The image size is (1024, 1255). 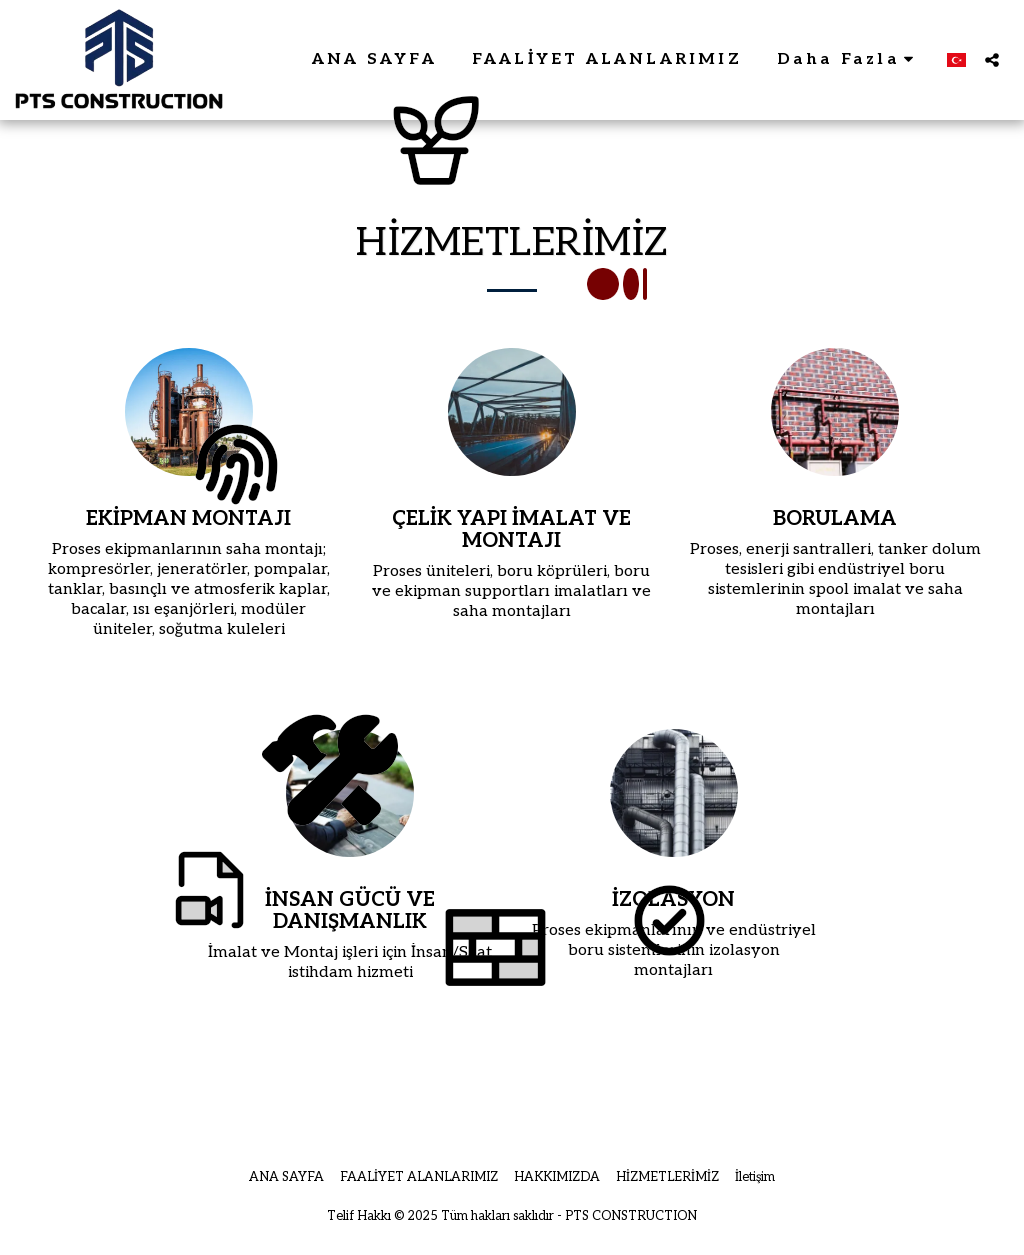 I want to click on open the Medium app, so click(x=617, y=284).